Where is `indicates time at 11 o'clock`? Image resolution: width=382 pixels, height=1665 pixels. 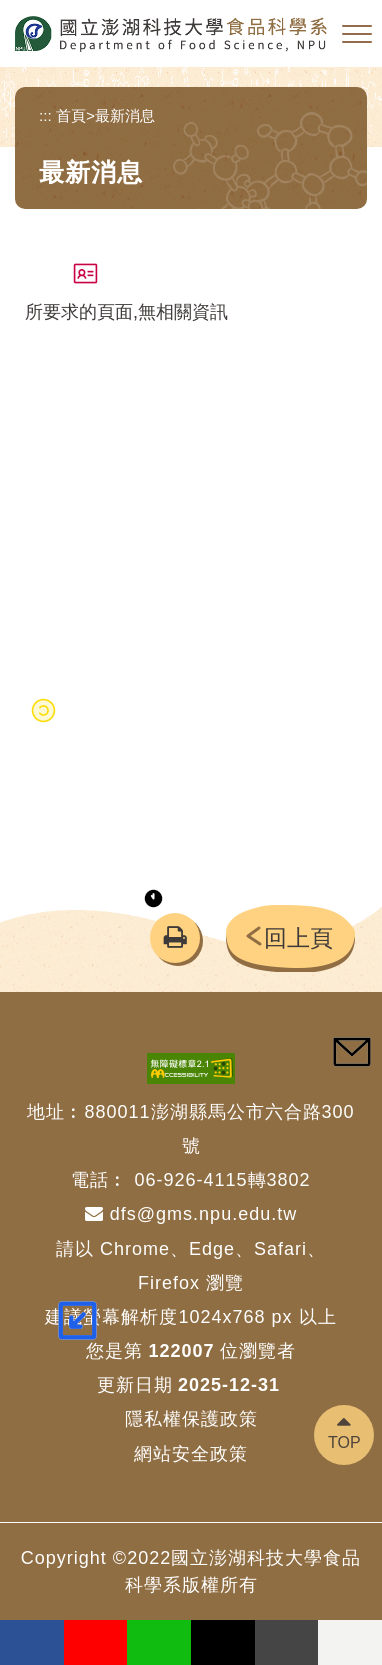 indicates time at 11 o'clock is located at coordinates (153, 898).